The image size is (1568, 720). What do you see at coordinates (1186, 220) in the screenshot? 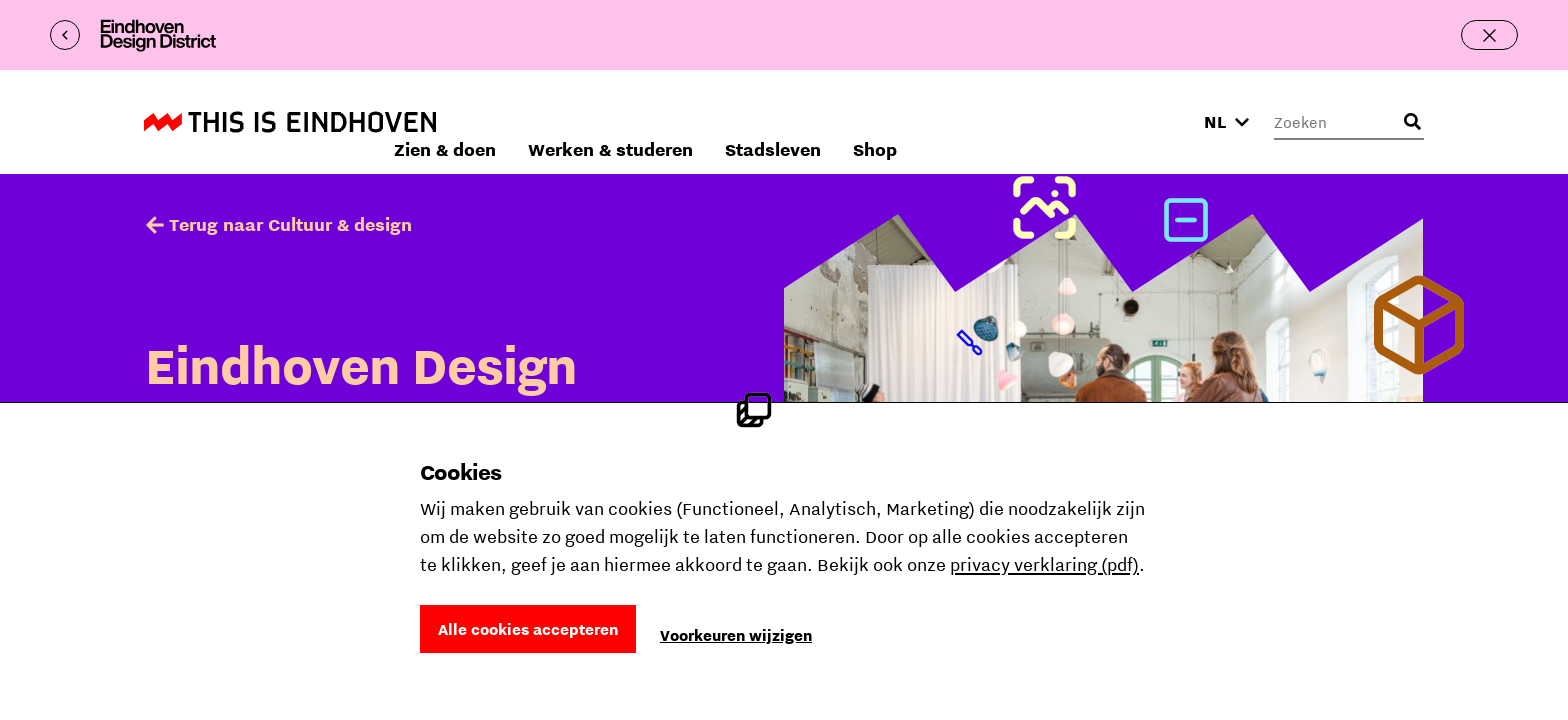
I see `remove an item from a list or selection` at bounding box center [1186, 220].